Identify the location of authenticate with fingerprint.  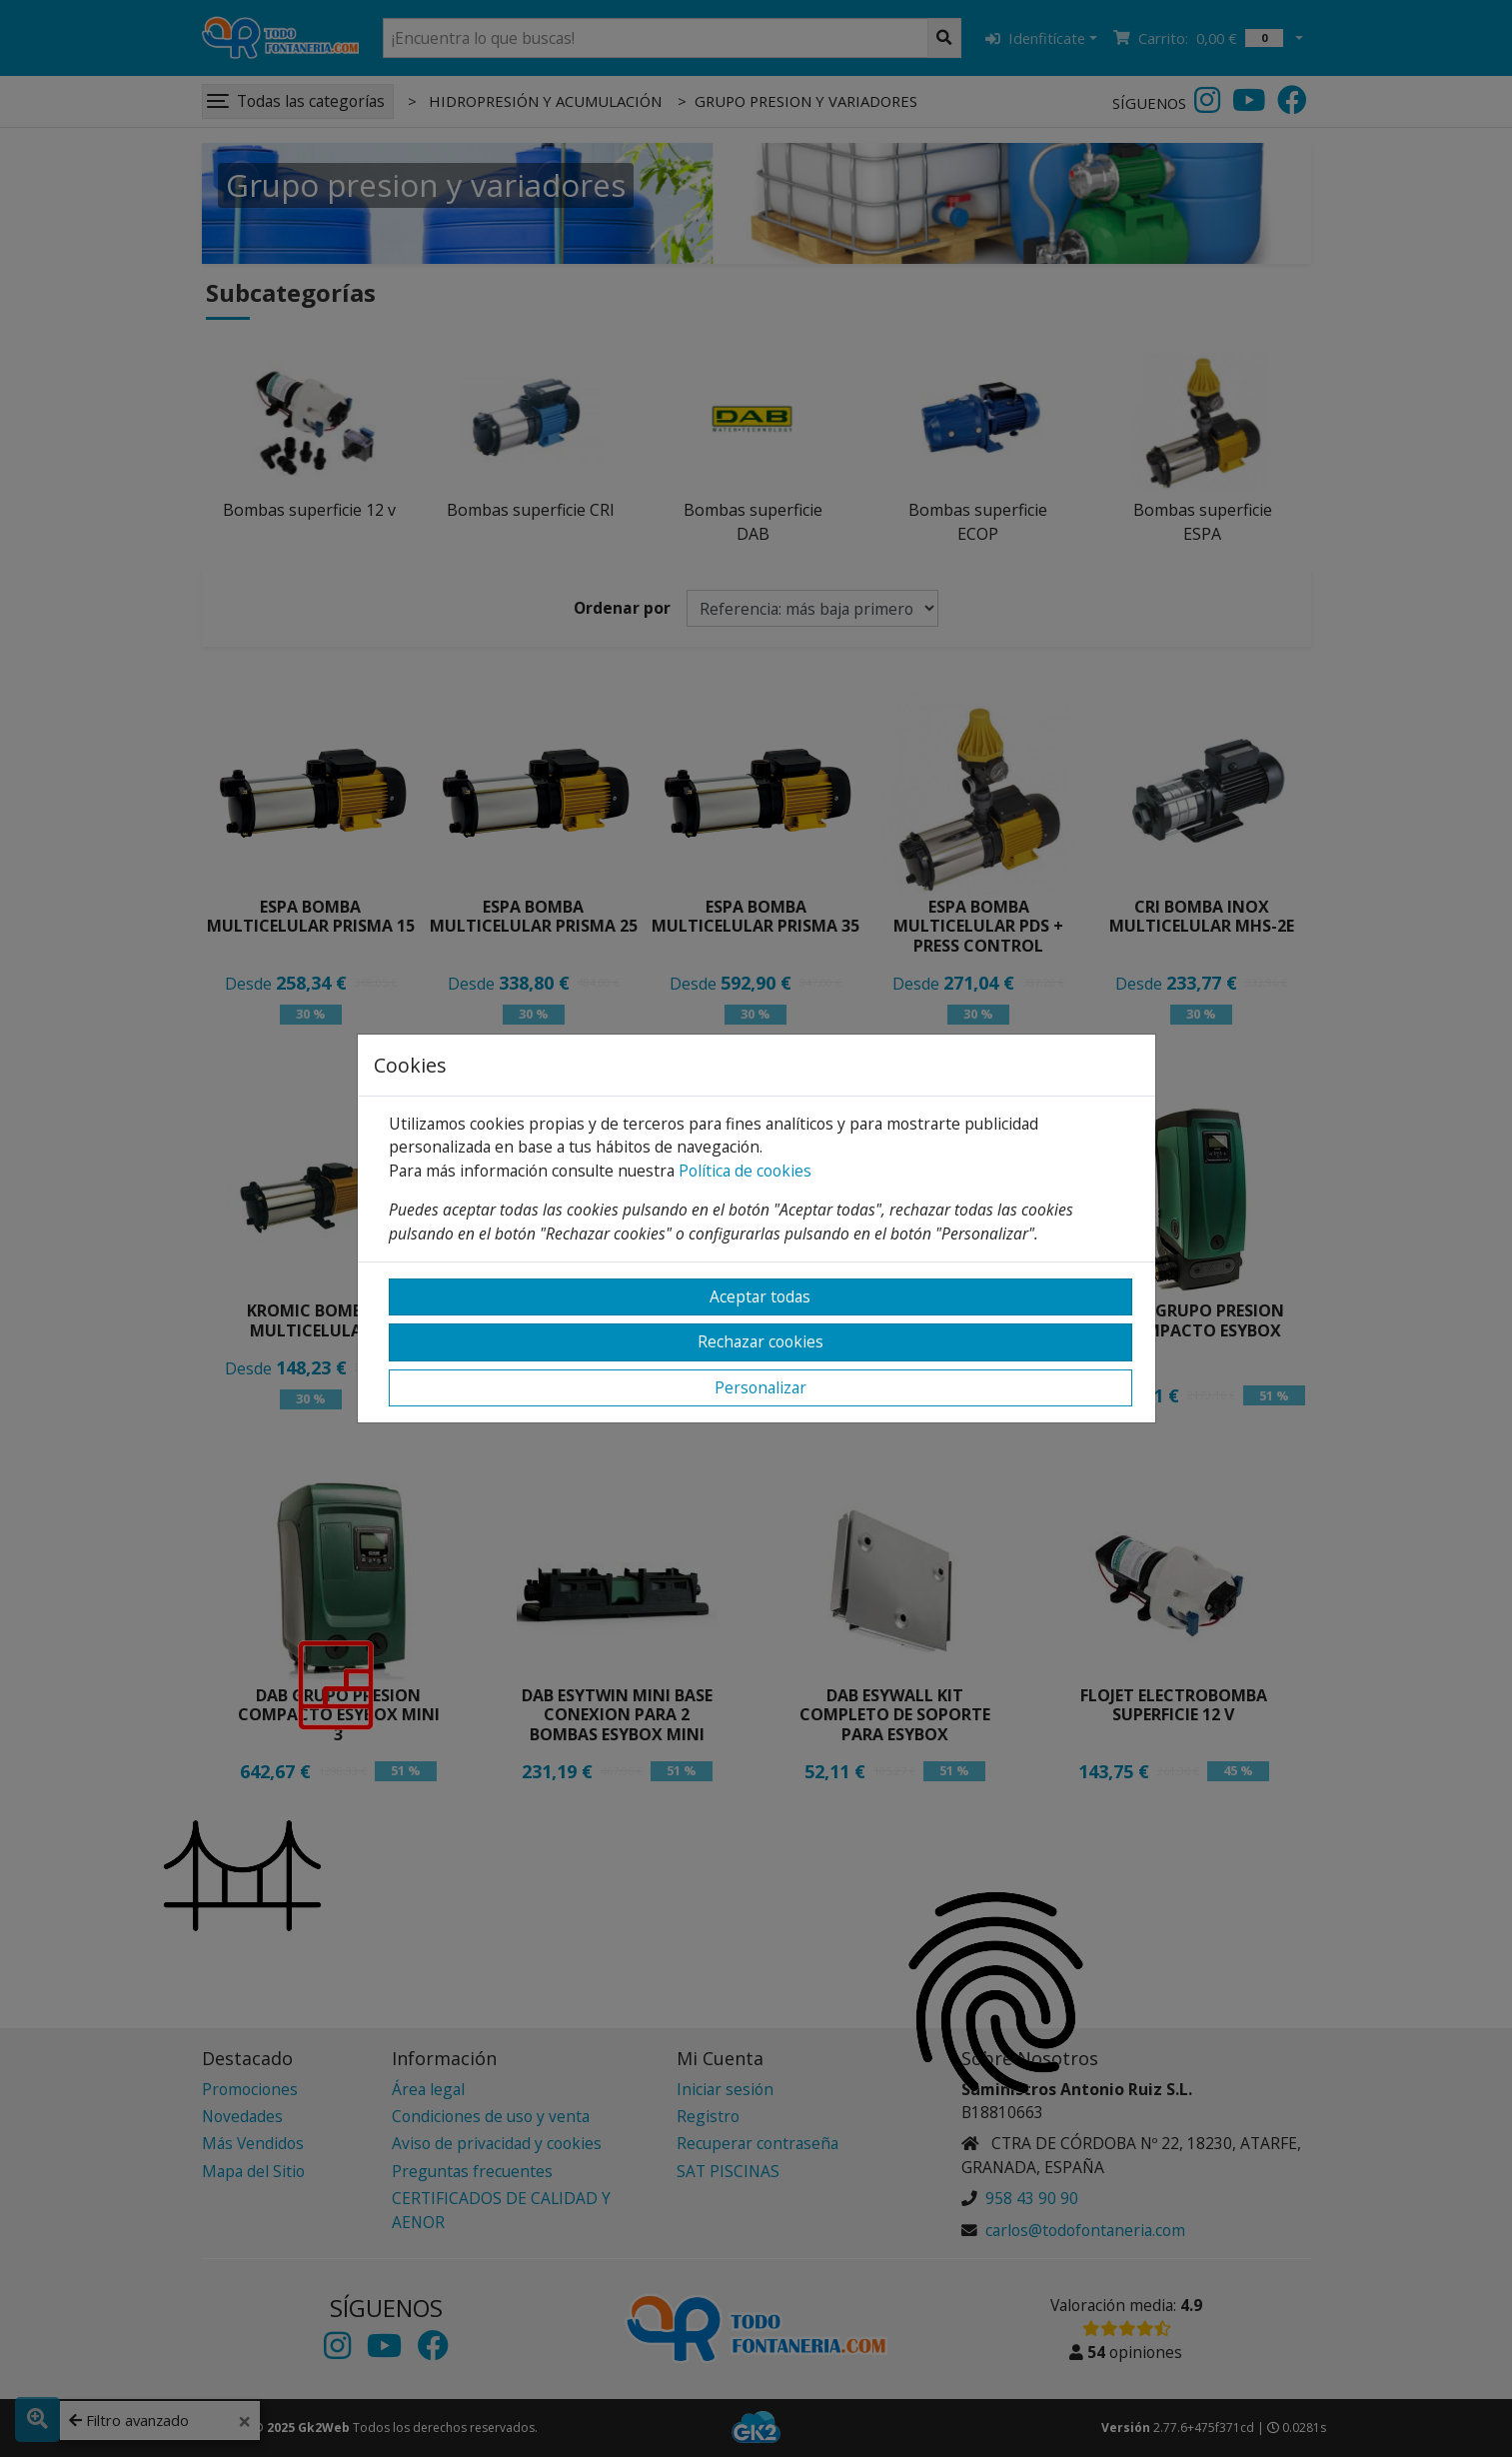
(995, 1992).